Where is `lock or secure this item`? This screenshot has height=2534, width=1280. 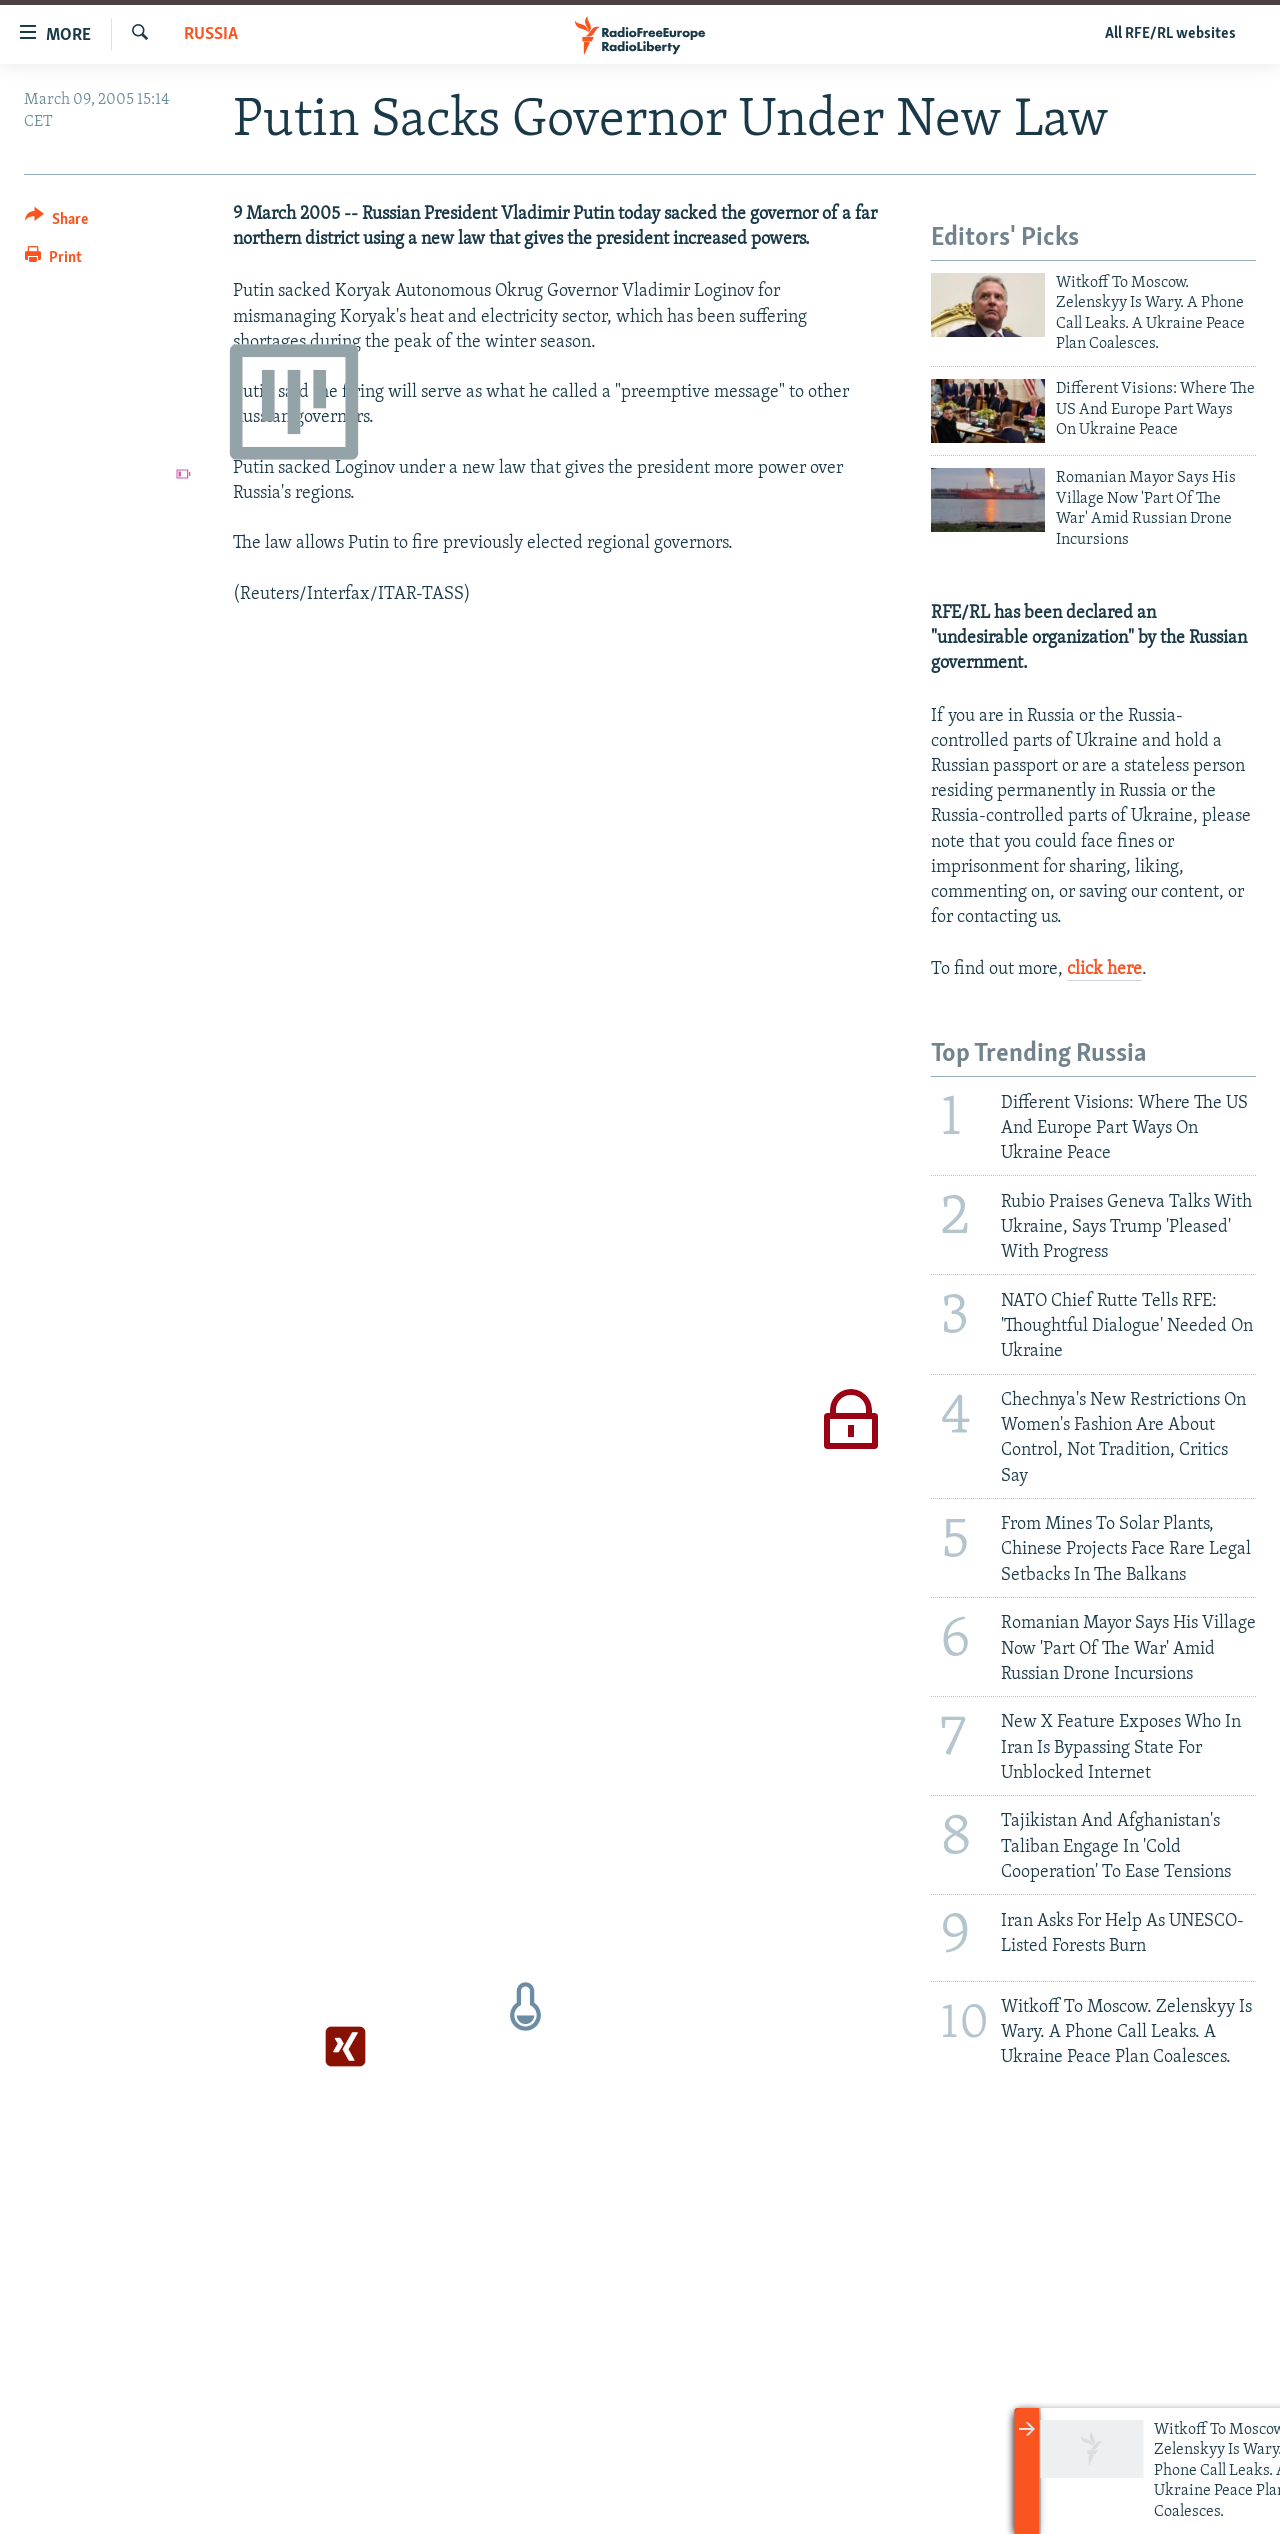 lock or secure this item is located at coordinates (851, 1419).